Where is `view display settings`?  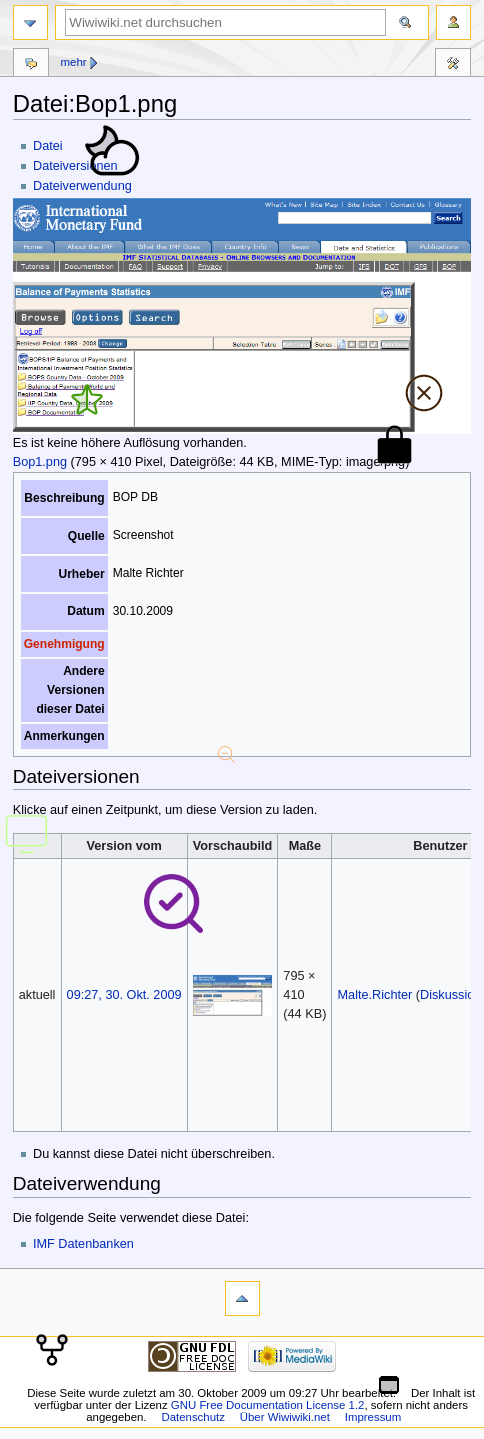 view display settings is located at coordinates (26, 832).